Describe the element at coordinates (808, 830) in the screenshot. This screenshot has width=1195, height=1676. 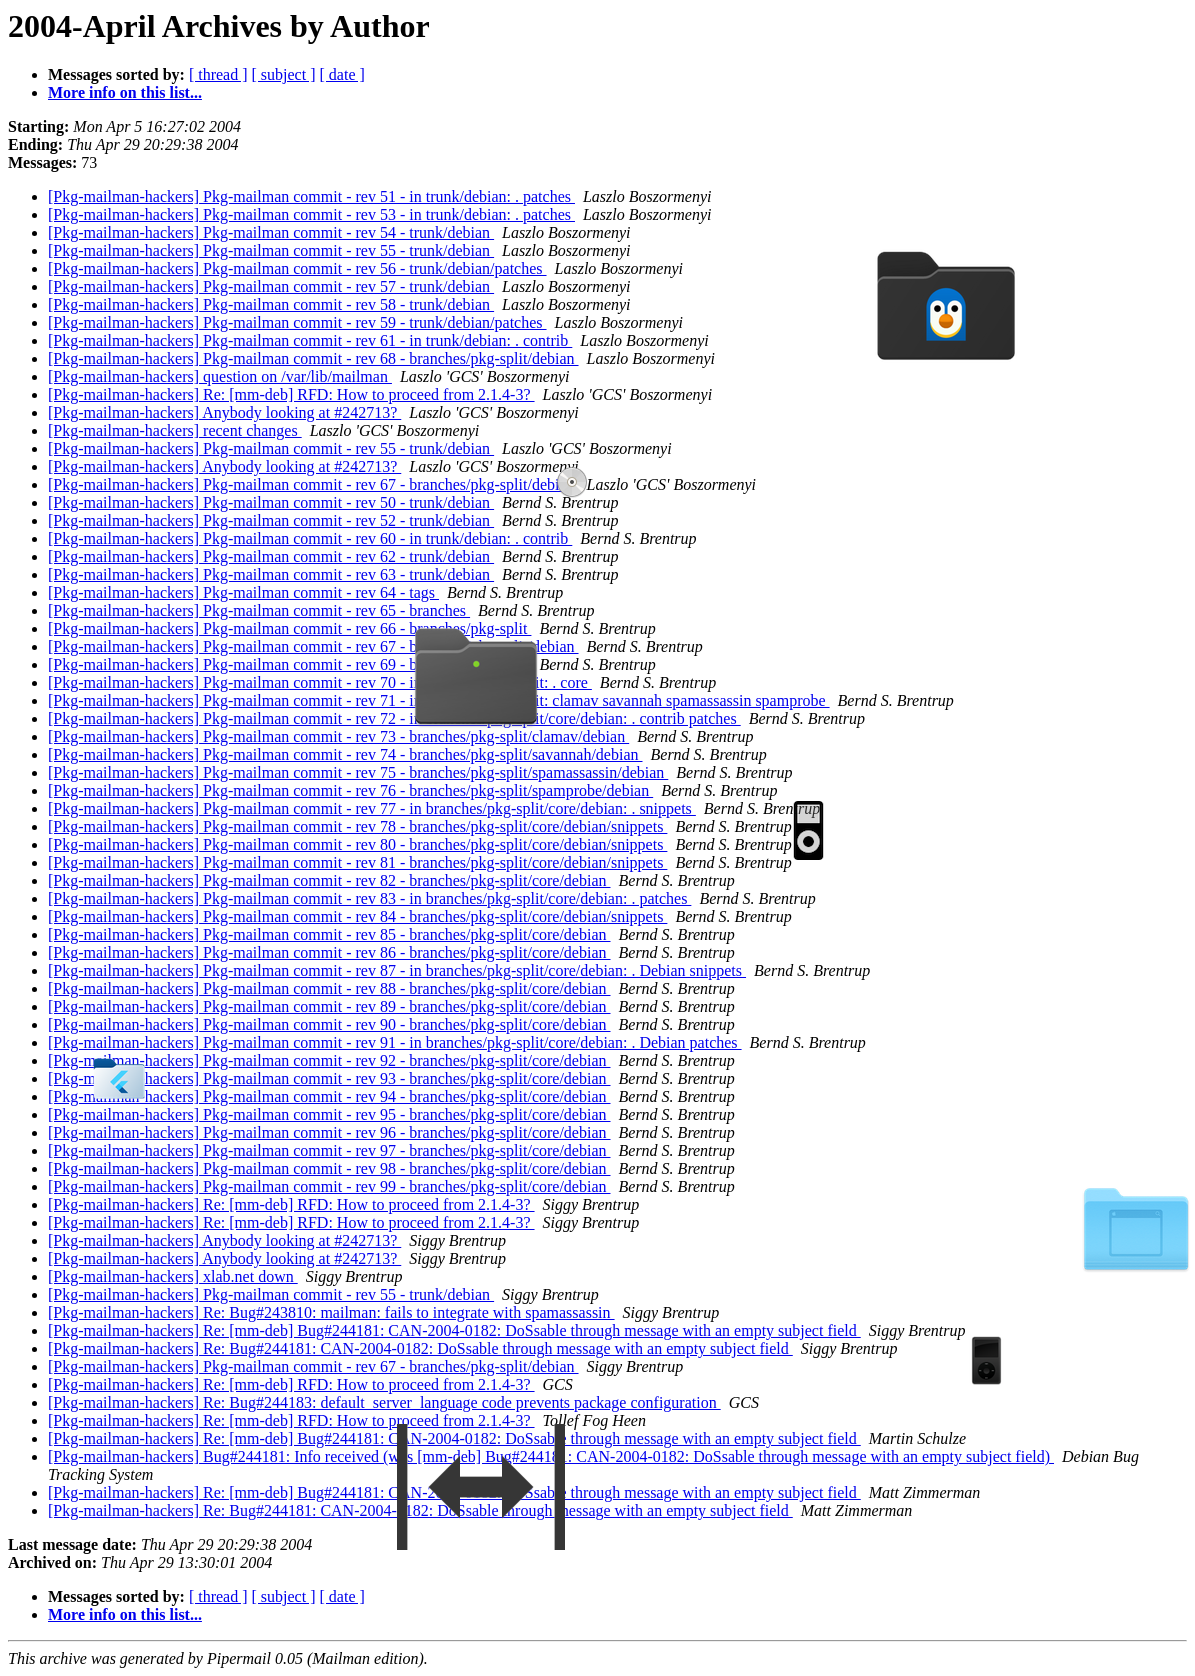
I see `iPod nano device in sidebar` at that location.